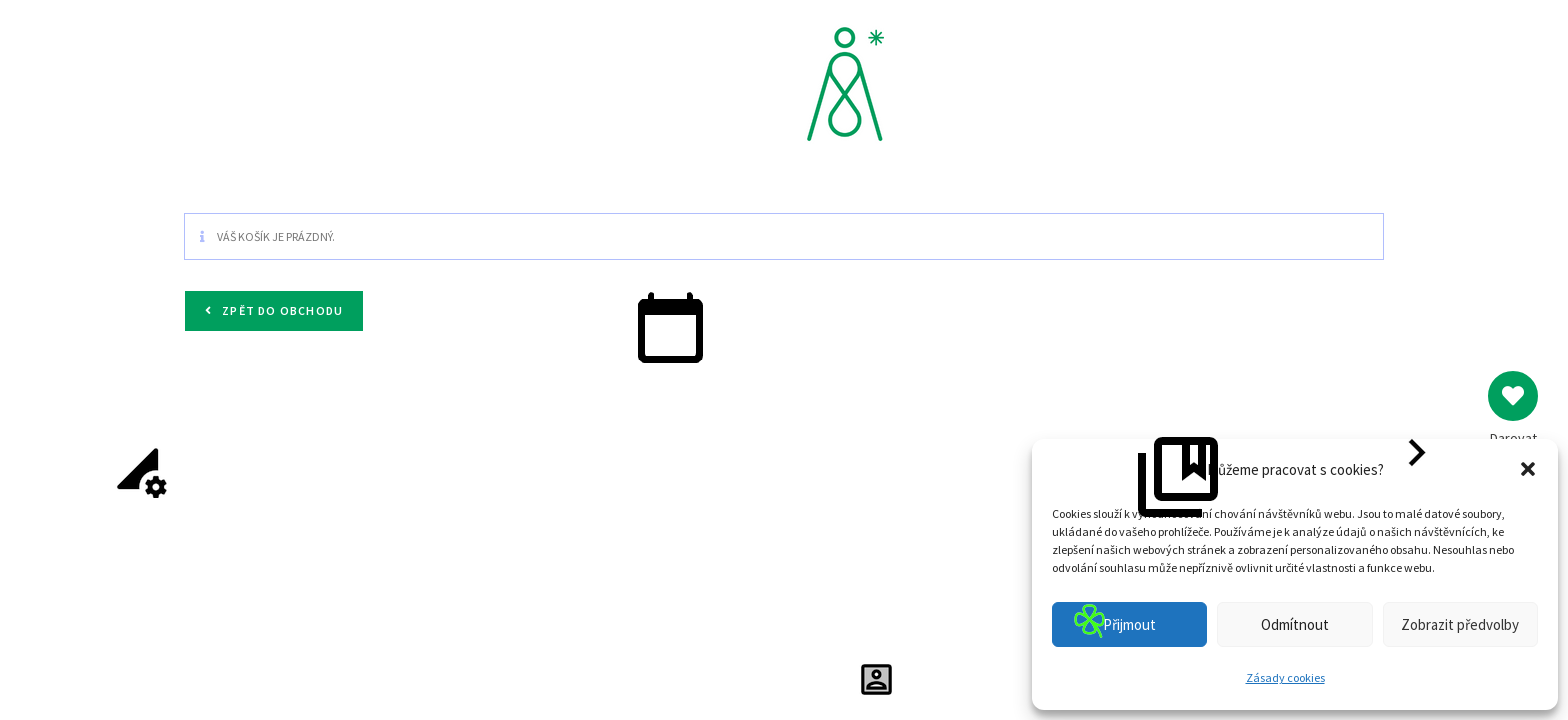  Describe the element at coordinates (140, 471) in the screenshot. I see `access data or network settings` at that location.